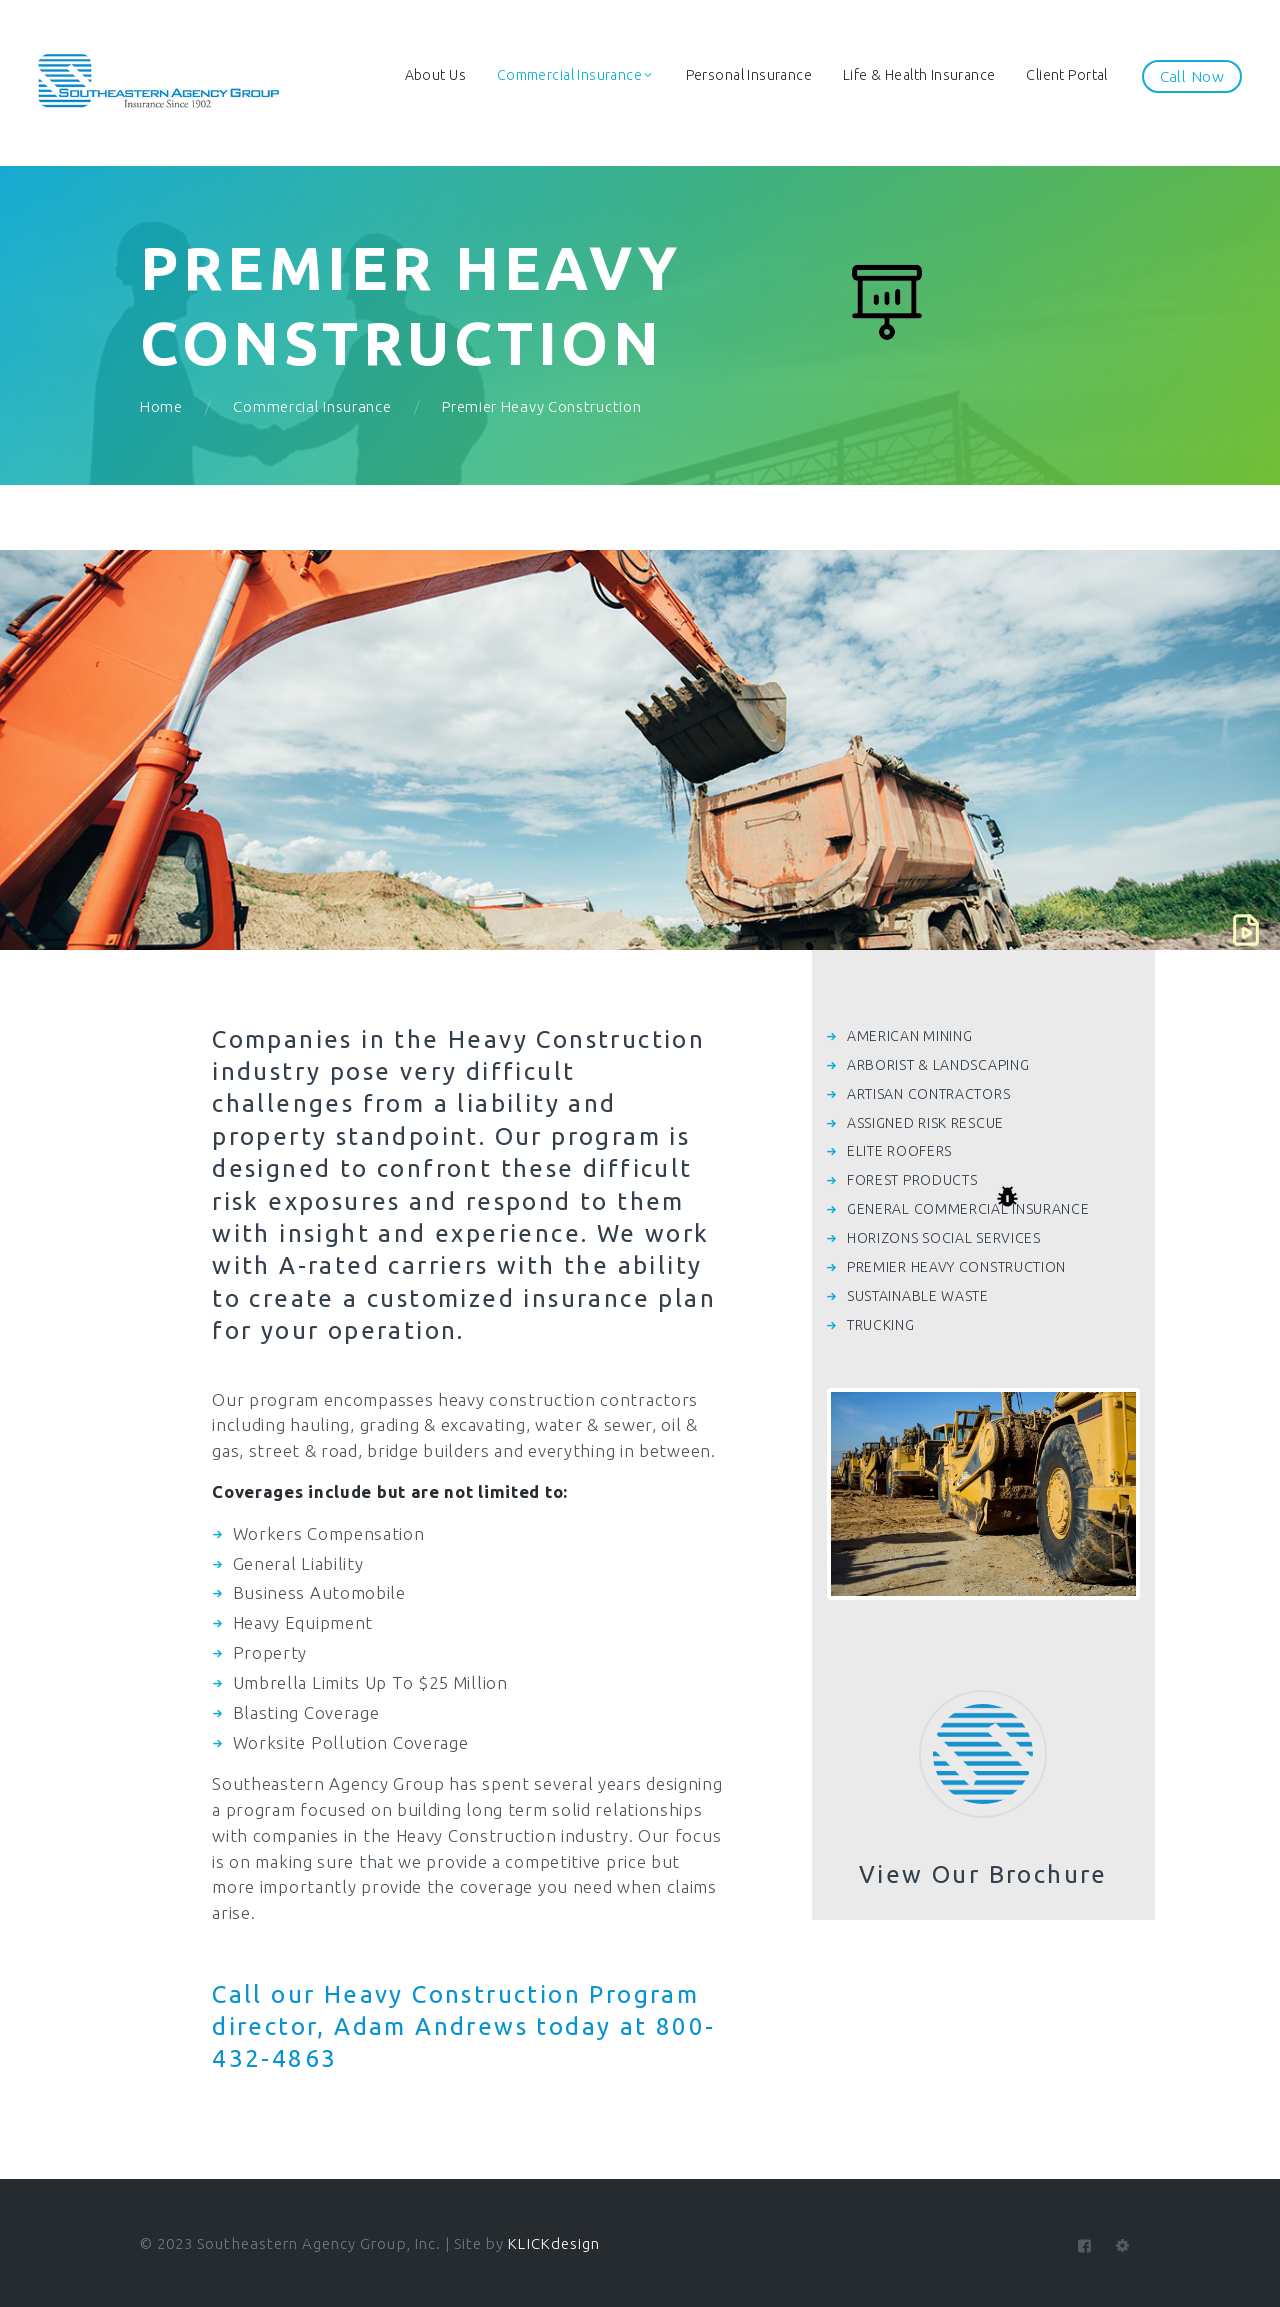 The image size is (1280, 2307). I want to click on view presentation with data charts, so click(887, 297).